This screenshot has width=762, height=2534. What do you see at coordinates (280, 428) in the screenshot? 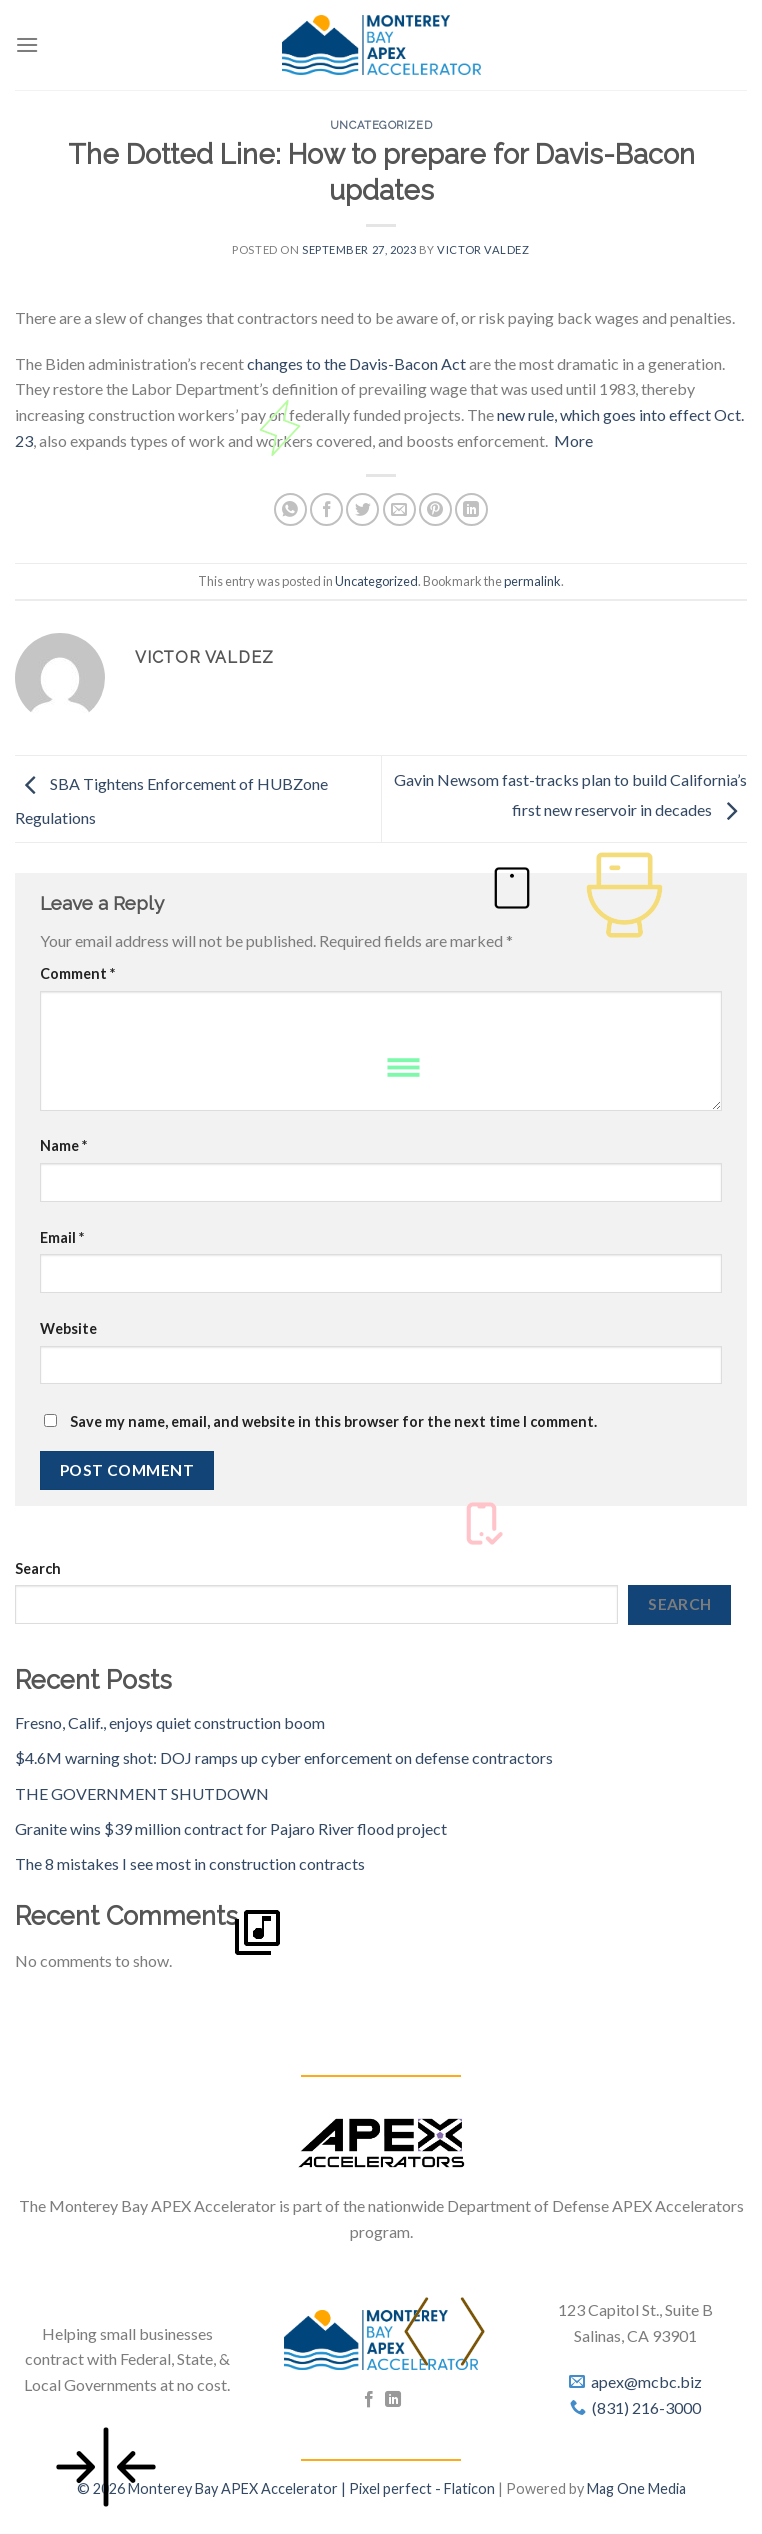
I see `indicates fast or instant action` at bounding box center [280, 428].